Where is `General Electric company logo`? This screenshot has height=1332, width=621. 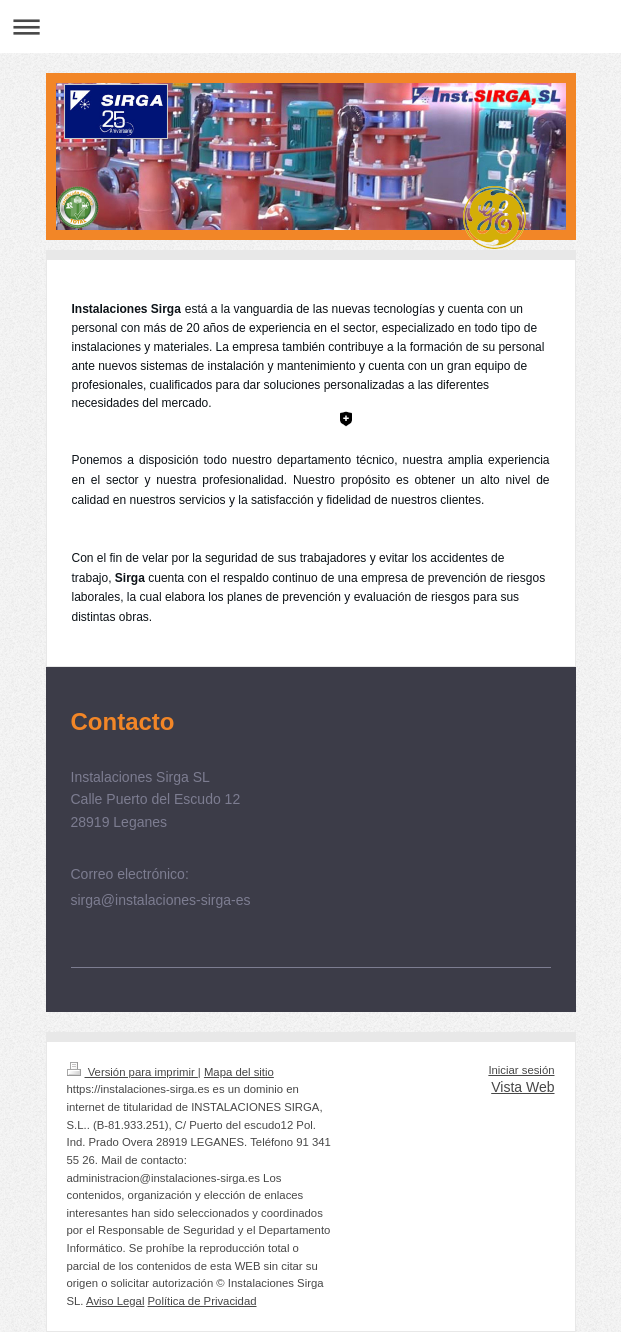
General Electric company logo is located at coordinates (494, 217).